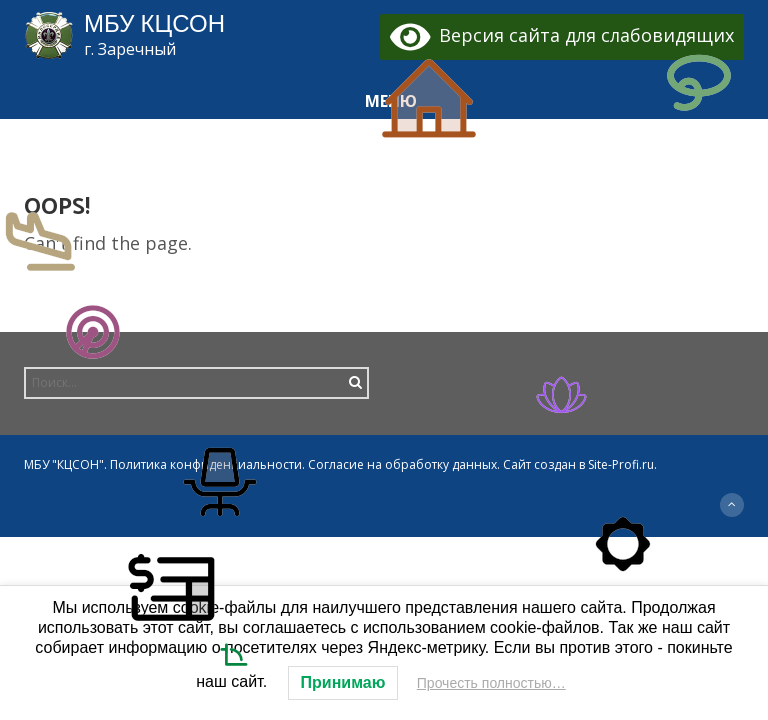 The image size is (768, 720). I want to click on freehand selection tool, so click(699, 80).